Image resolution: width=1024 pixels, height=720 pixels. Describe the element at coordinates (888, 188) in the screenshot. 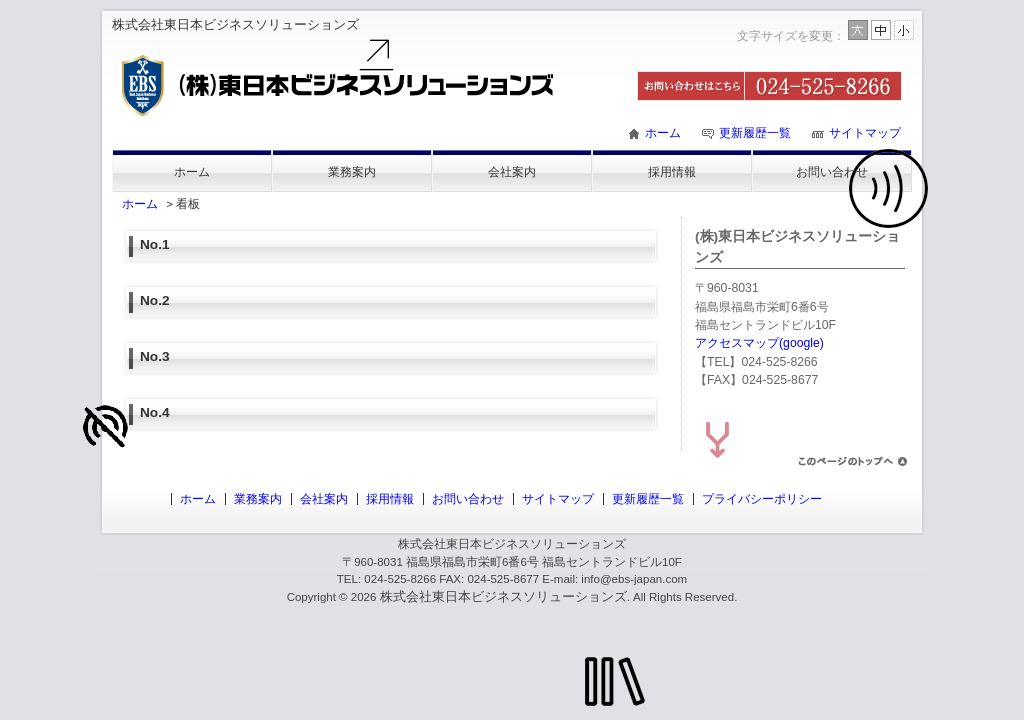

I see `tap to pay with contactless payment` at that location.